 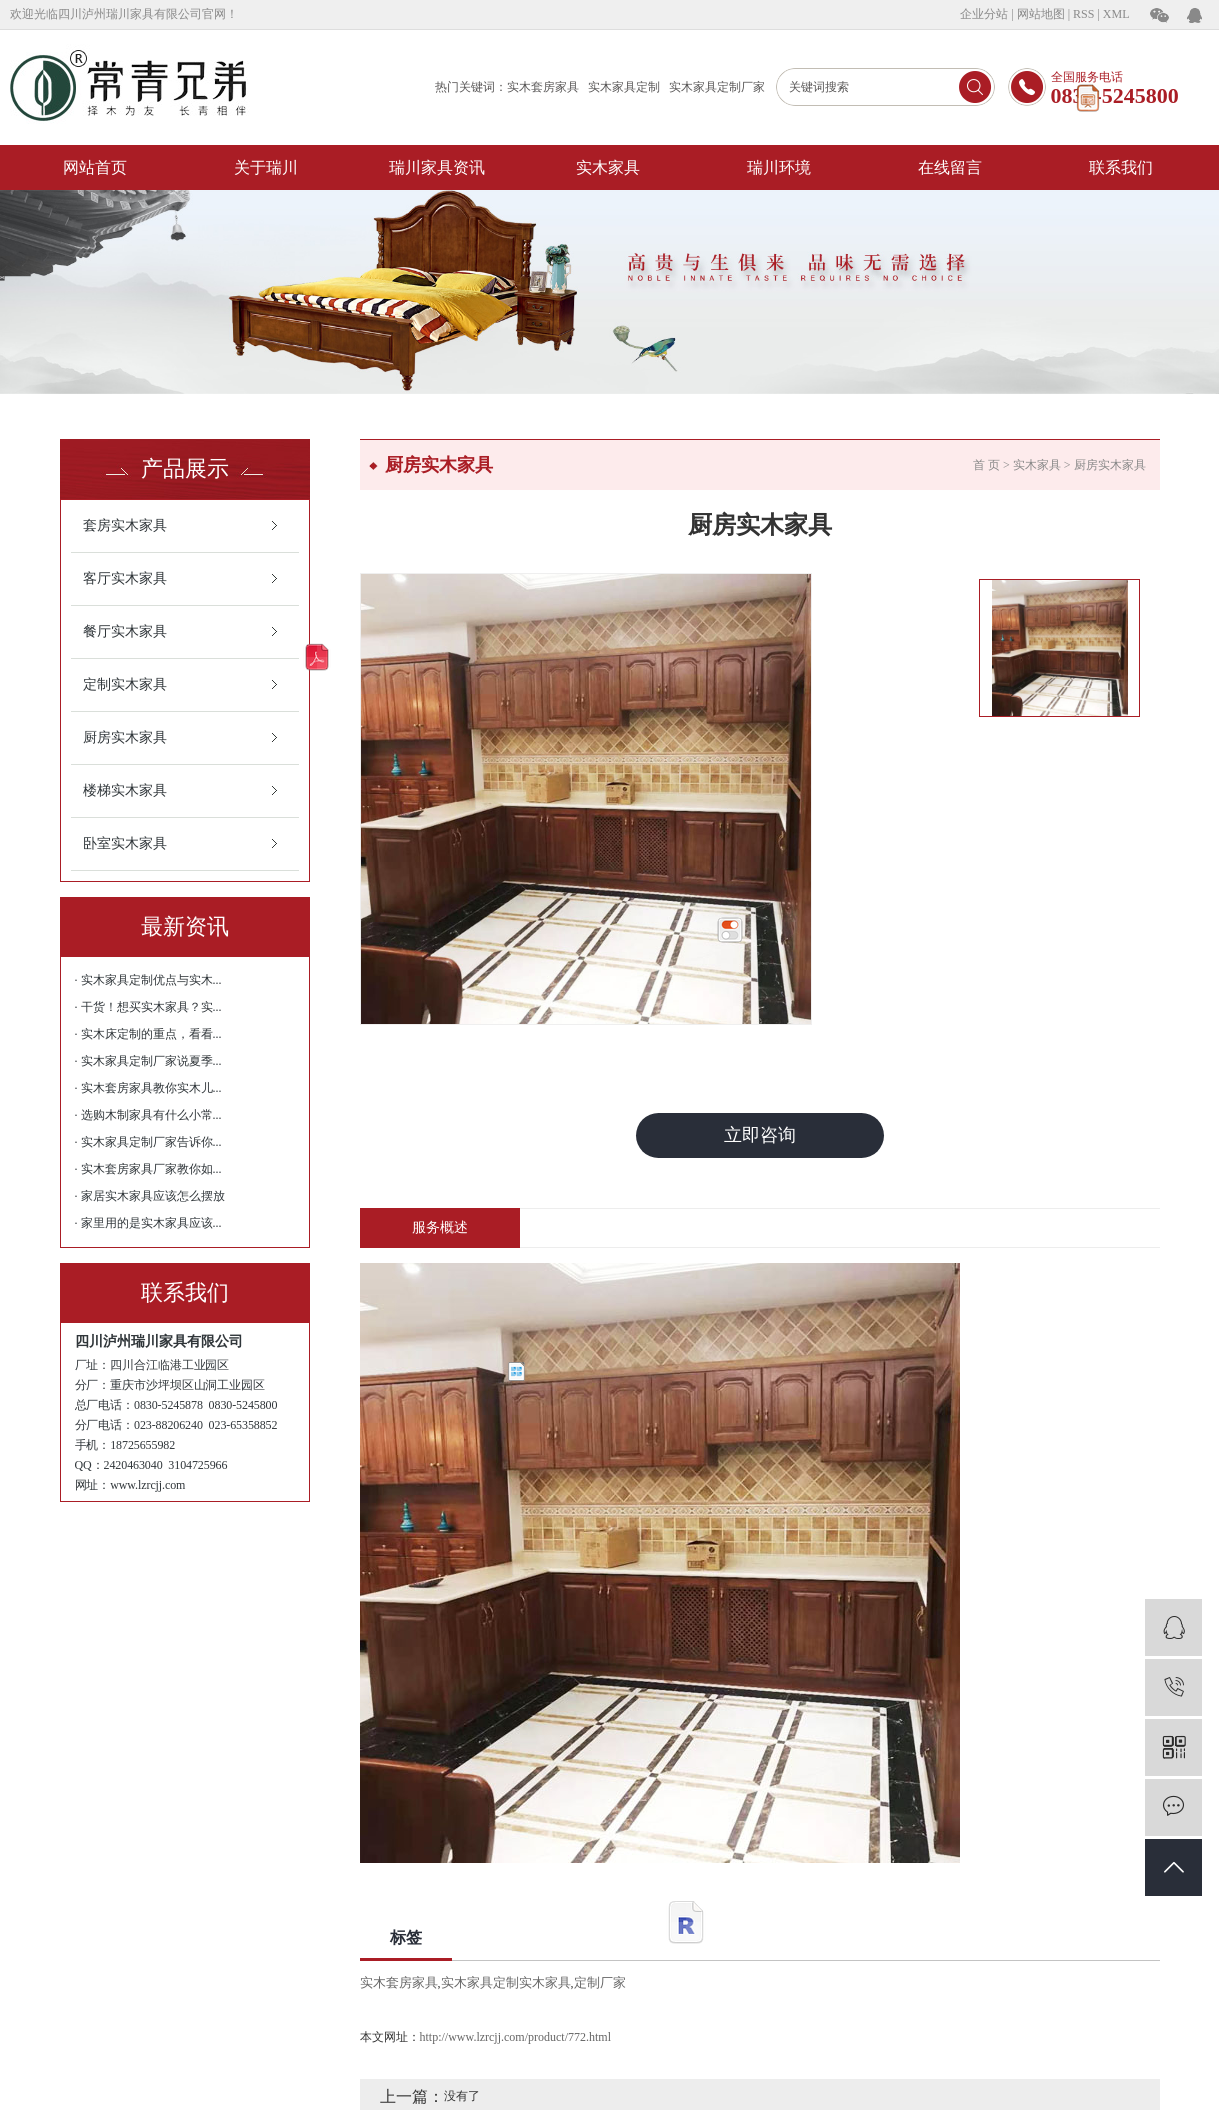 I want to click on an R programming language source file, so click(x=686, y=1922).